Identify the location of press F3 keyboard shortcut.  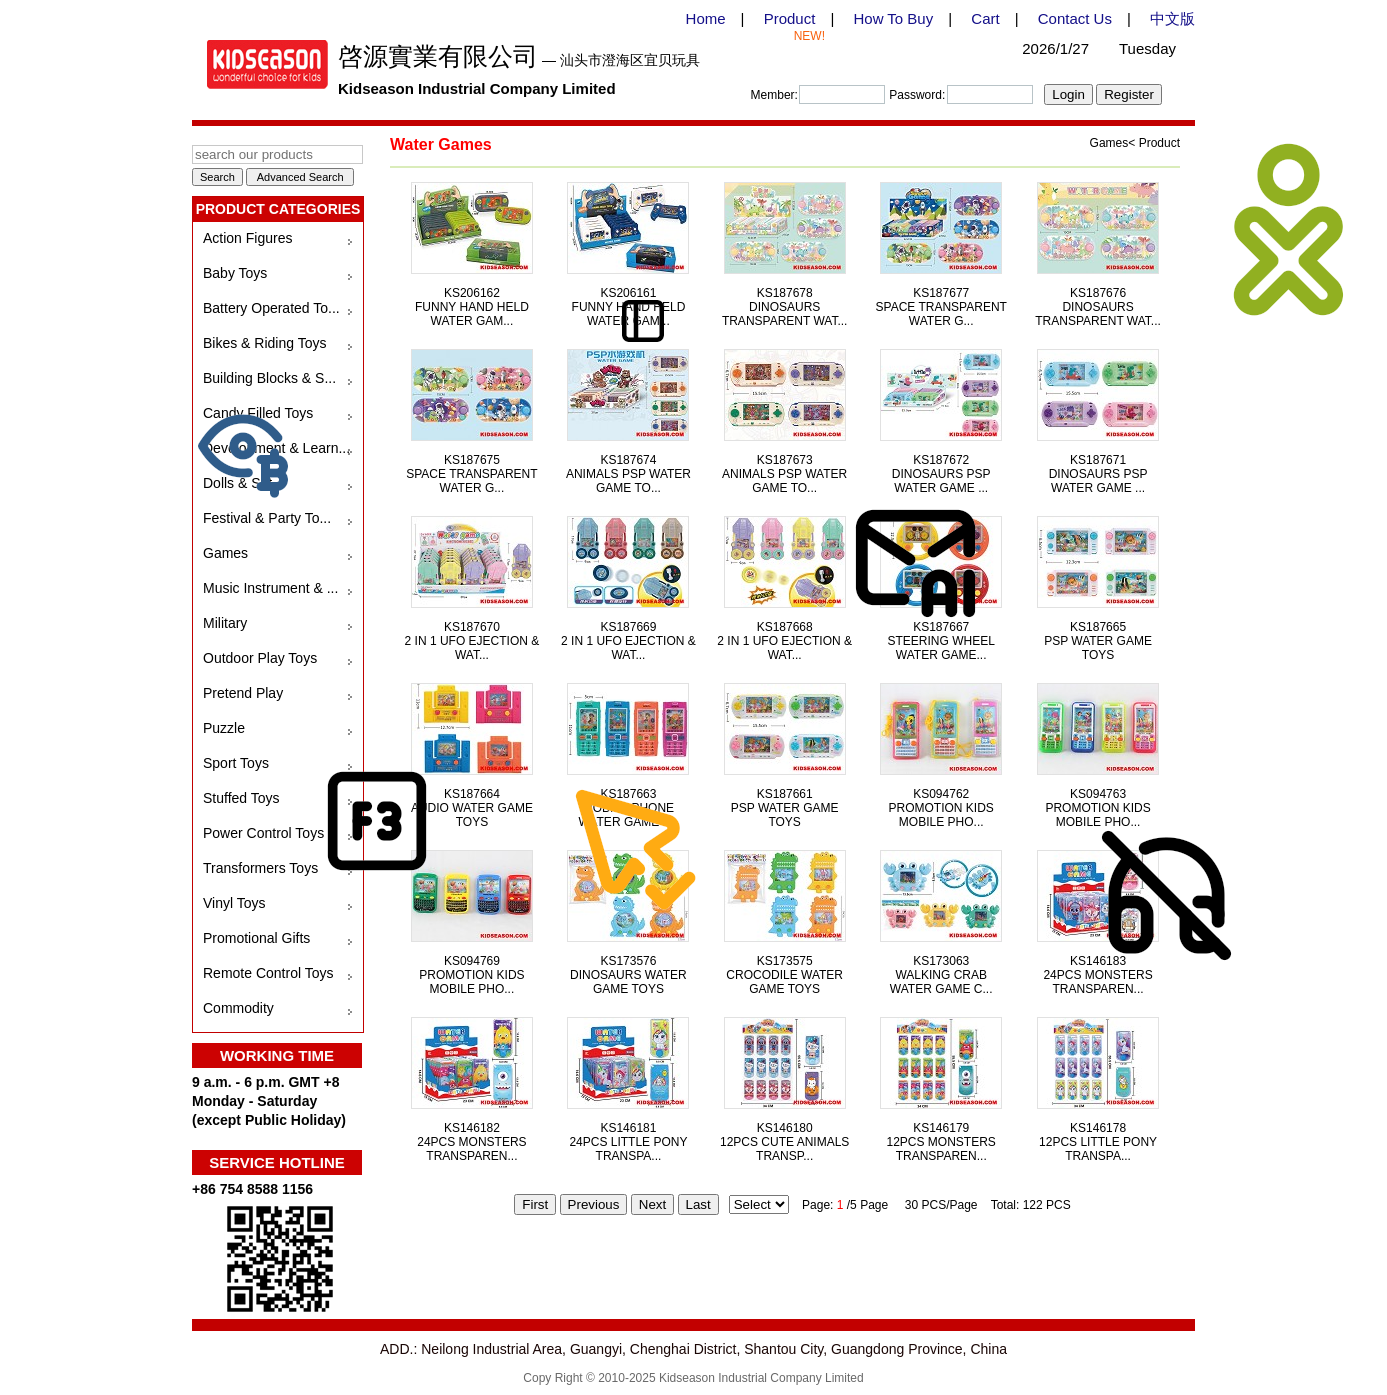
(377, 821).